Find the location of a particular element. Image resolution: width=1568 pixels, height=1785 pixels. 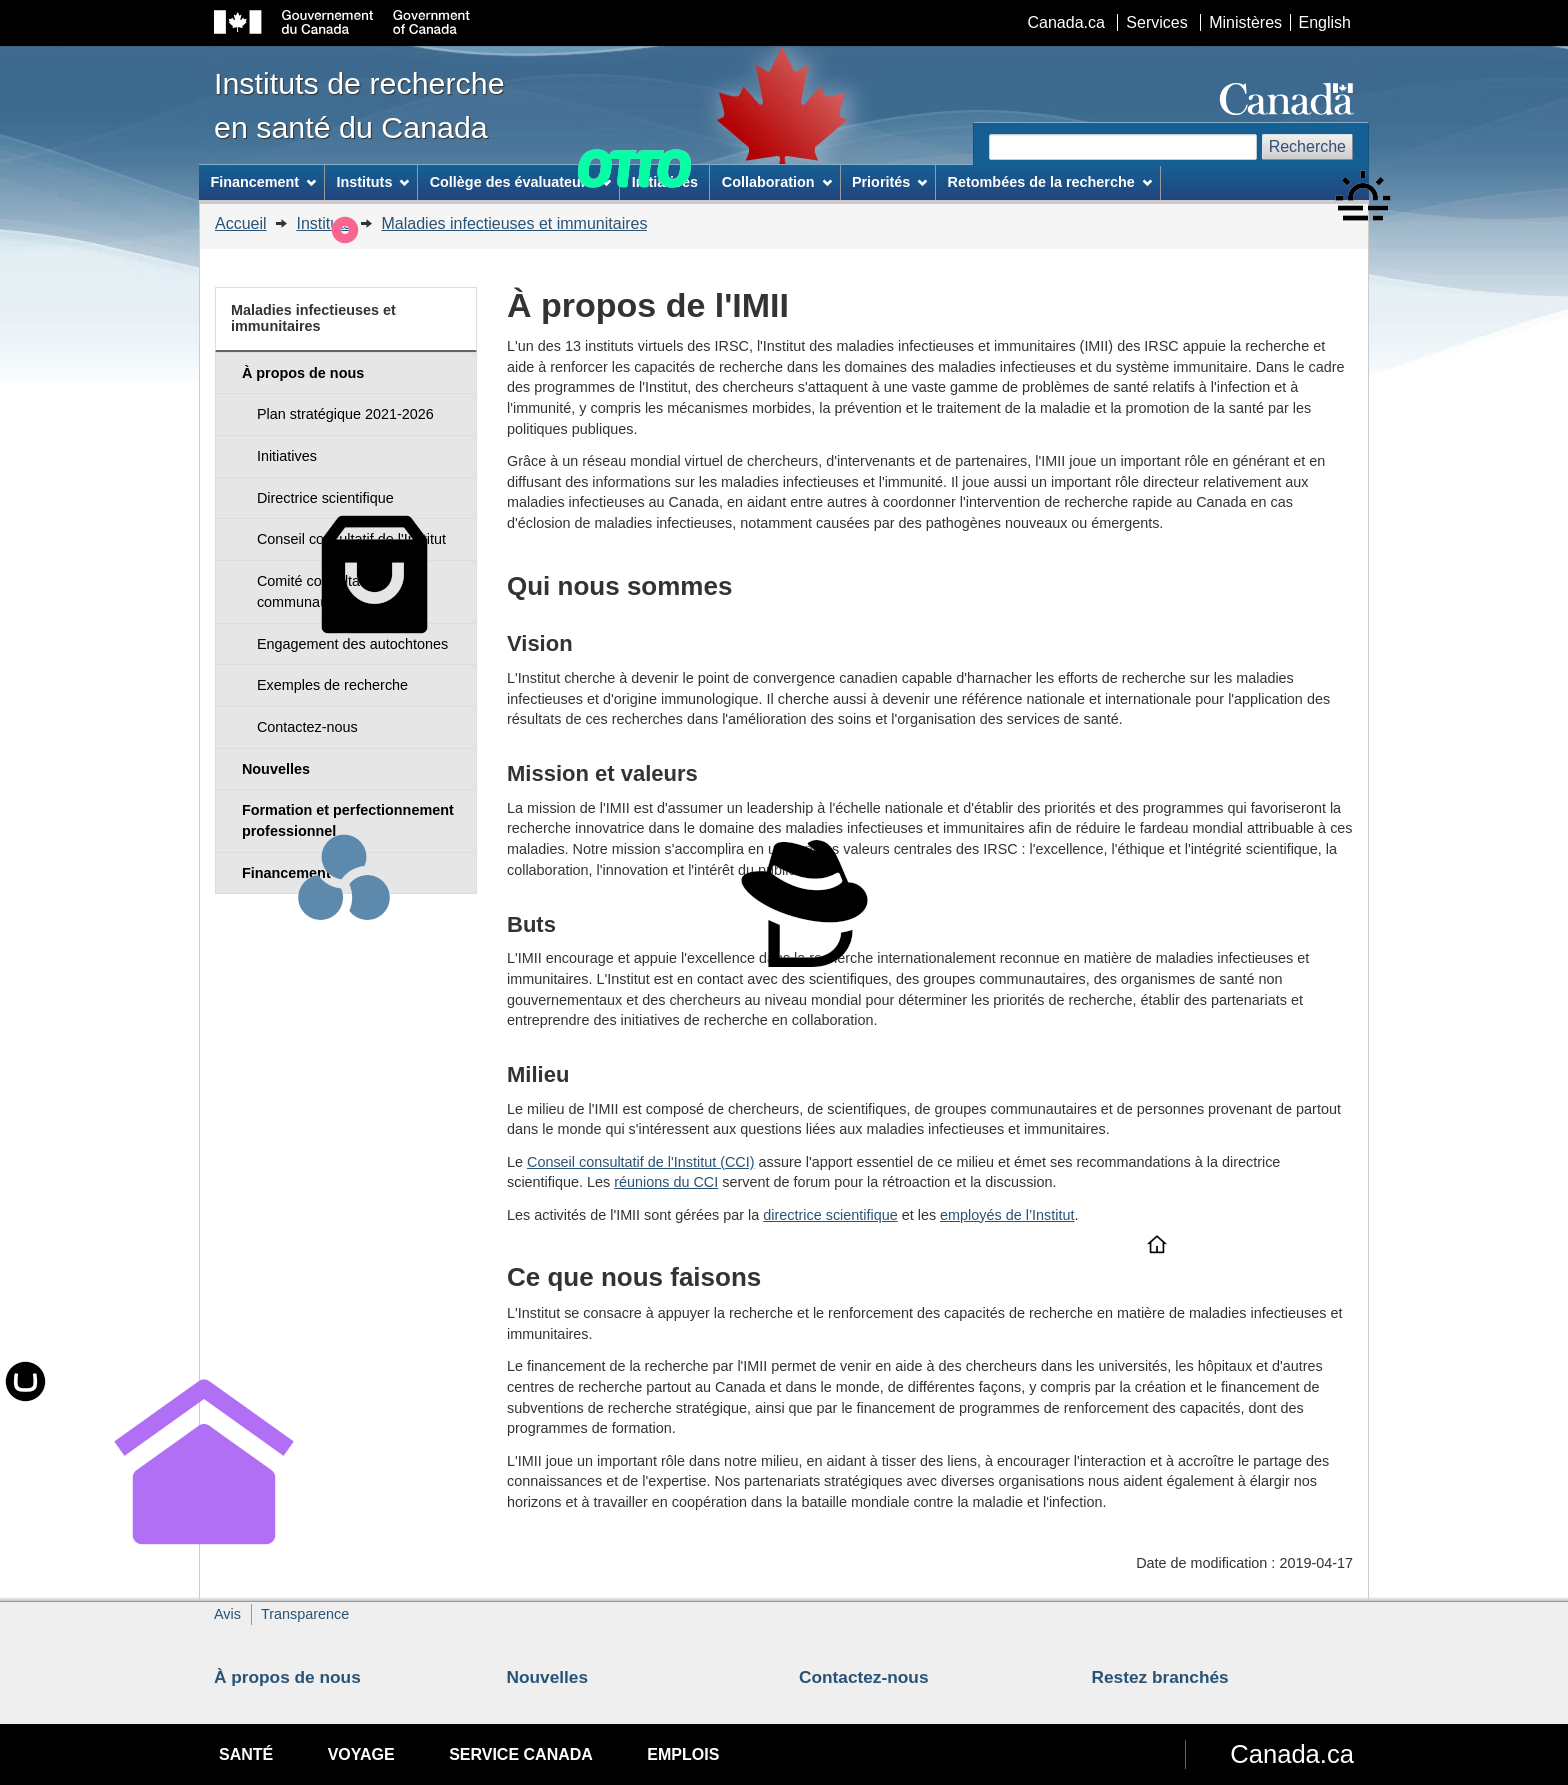

visit the OTTO online shopping platform is located at coordinates (634, 168).